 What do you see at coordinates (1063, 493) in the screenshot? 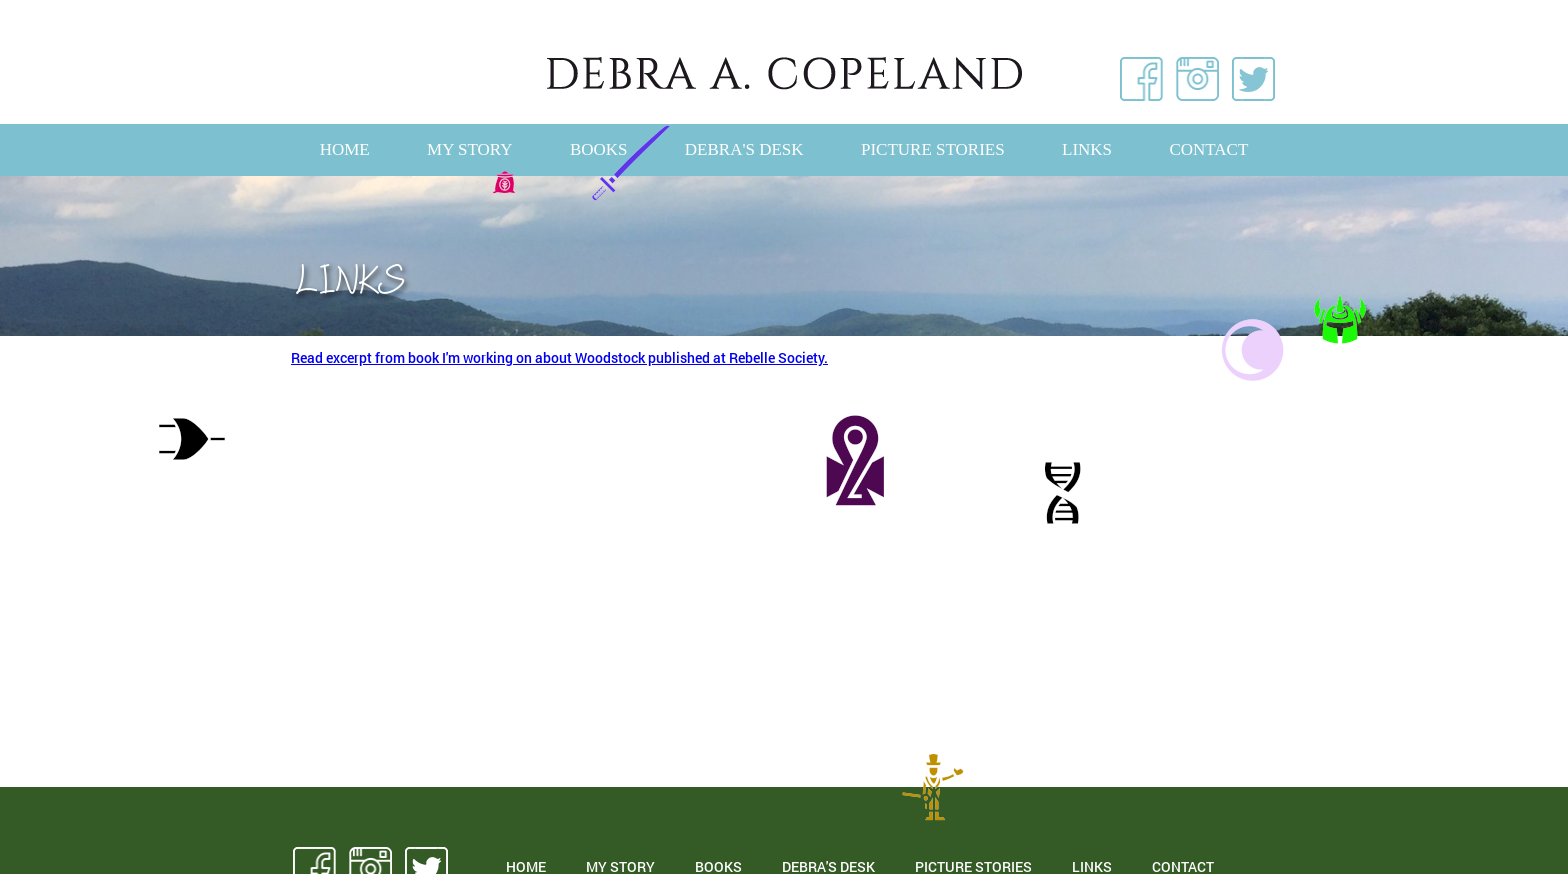
I see `access genetic or DNA-related features` at bounding box center [1063, 493].